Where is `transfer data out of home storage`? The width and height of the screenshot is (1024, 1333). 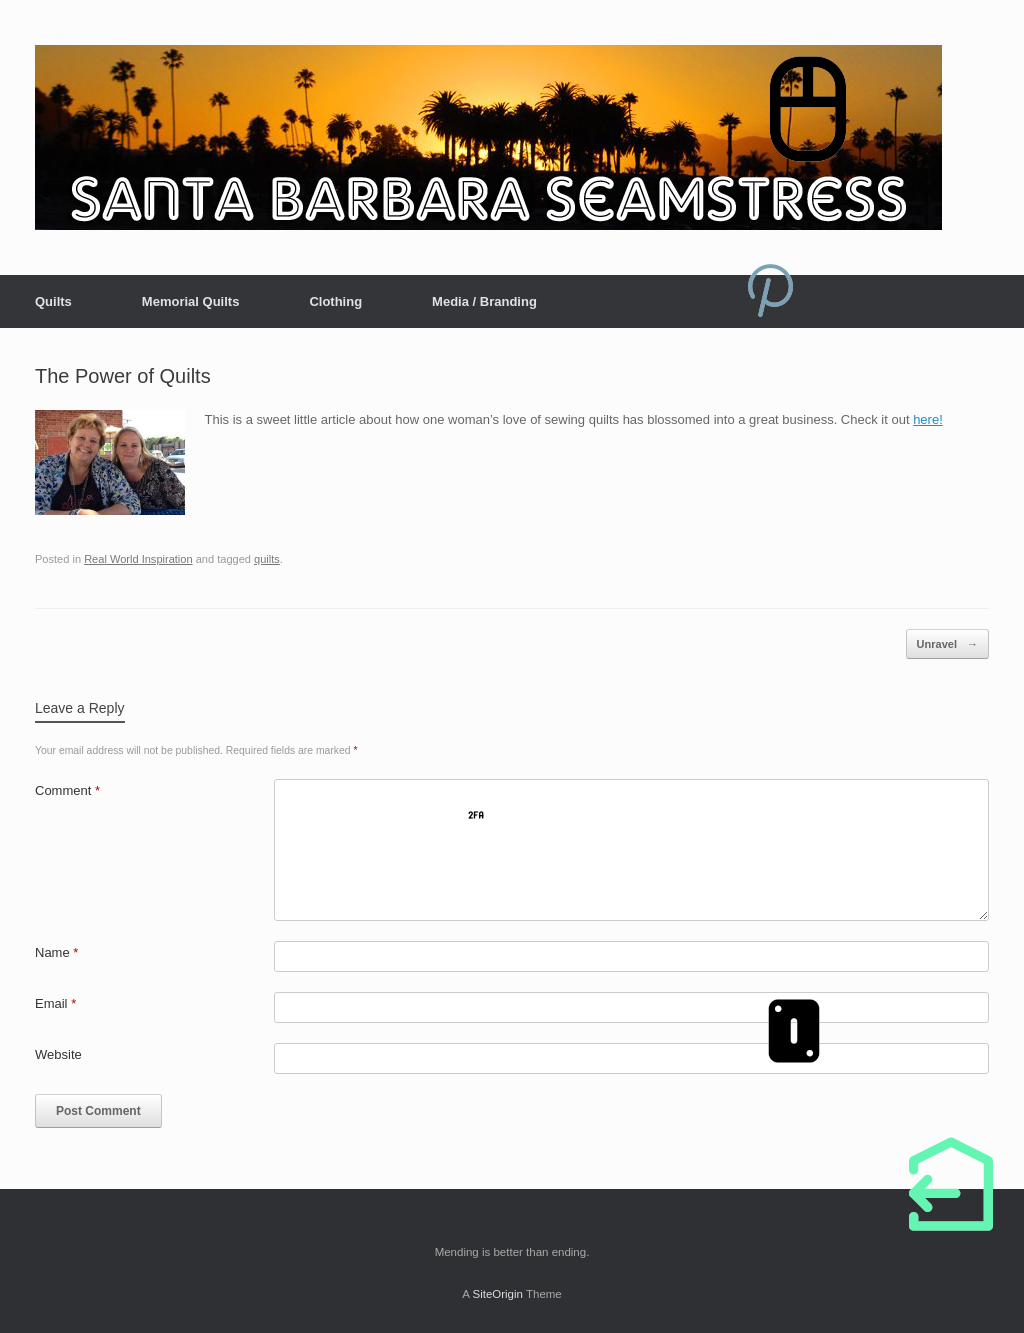 transfer data out of home storage is located at coordinates (951, 1184).